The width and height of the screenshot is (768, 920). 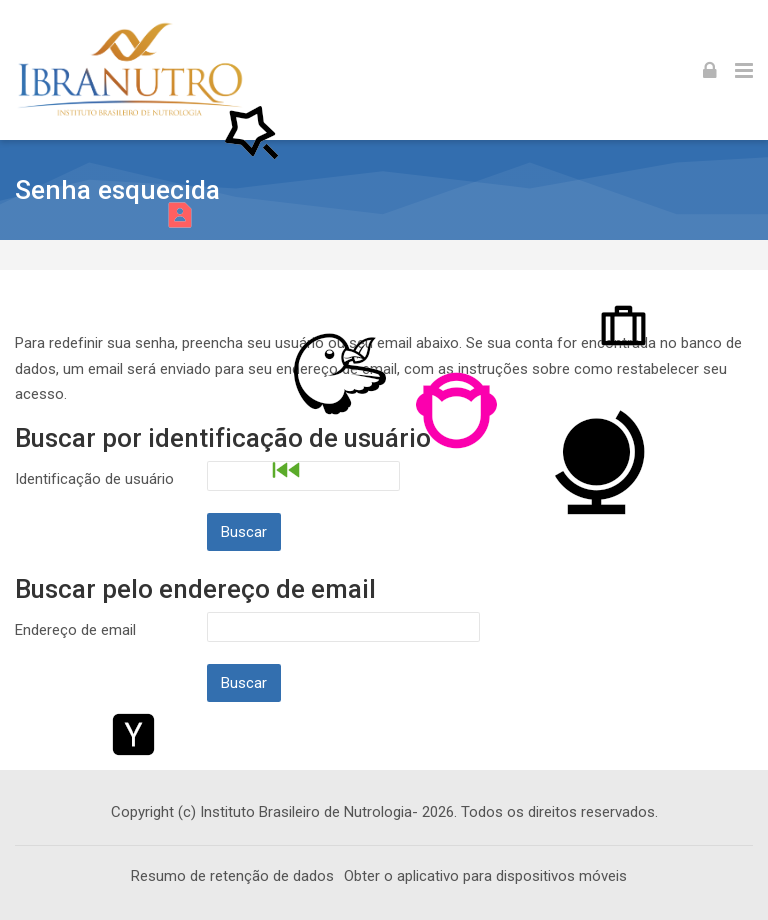 What do you see at coordinates (456, 410) in the screenshot?
I see `open the Napster music streaming app` at bounding box center [456, 410].